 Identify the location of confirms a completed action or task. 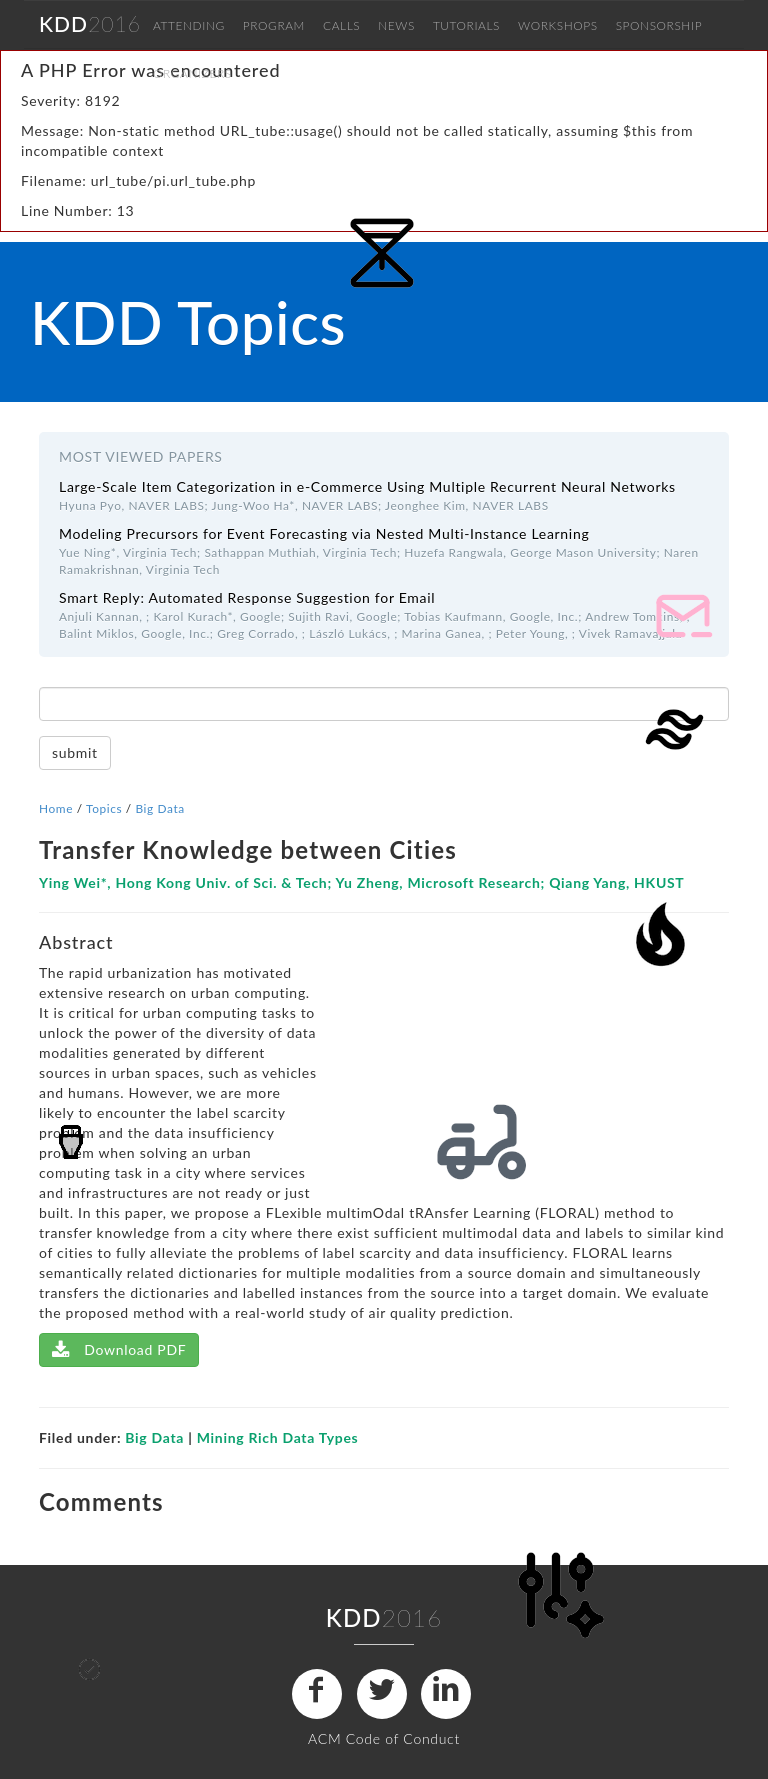
(89, 1669).